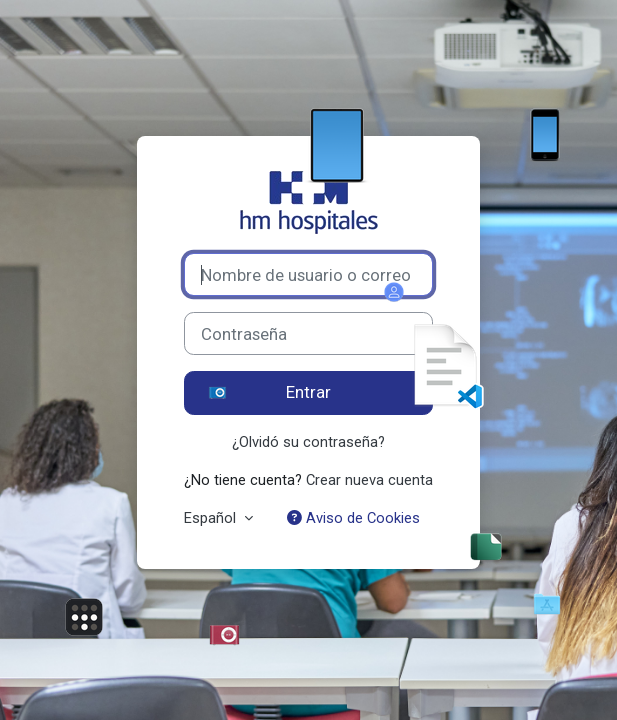 This screenshot has height=720, width=617. I want to click on iPad Pro device in connected devices list, so click(337, 146).